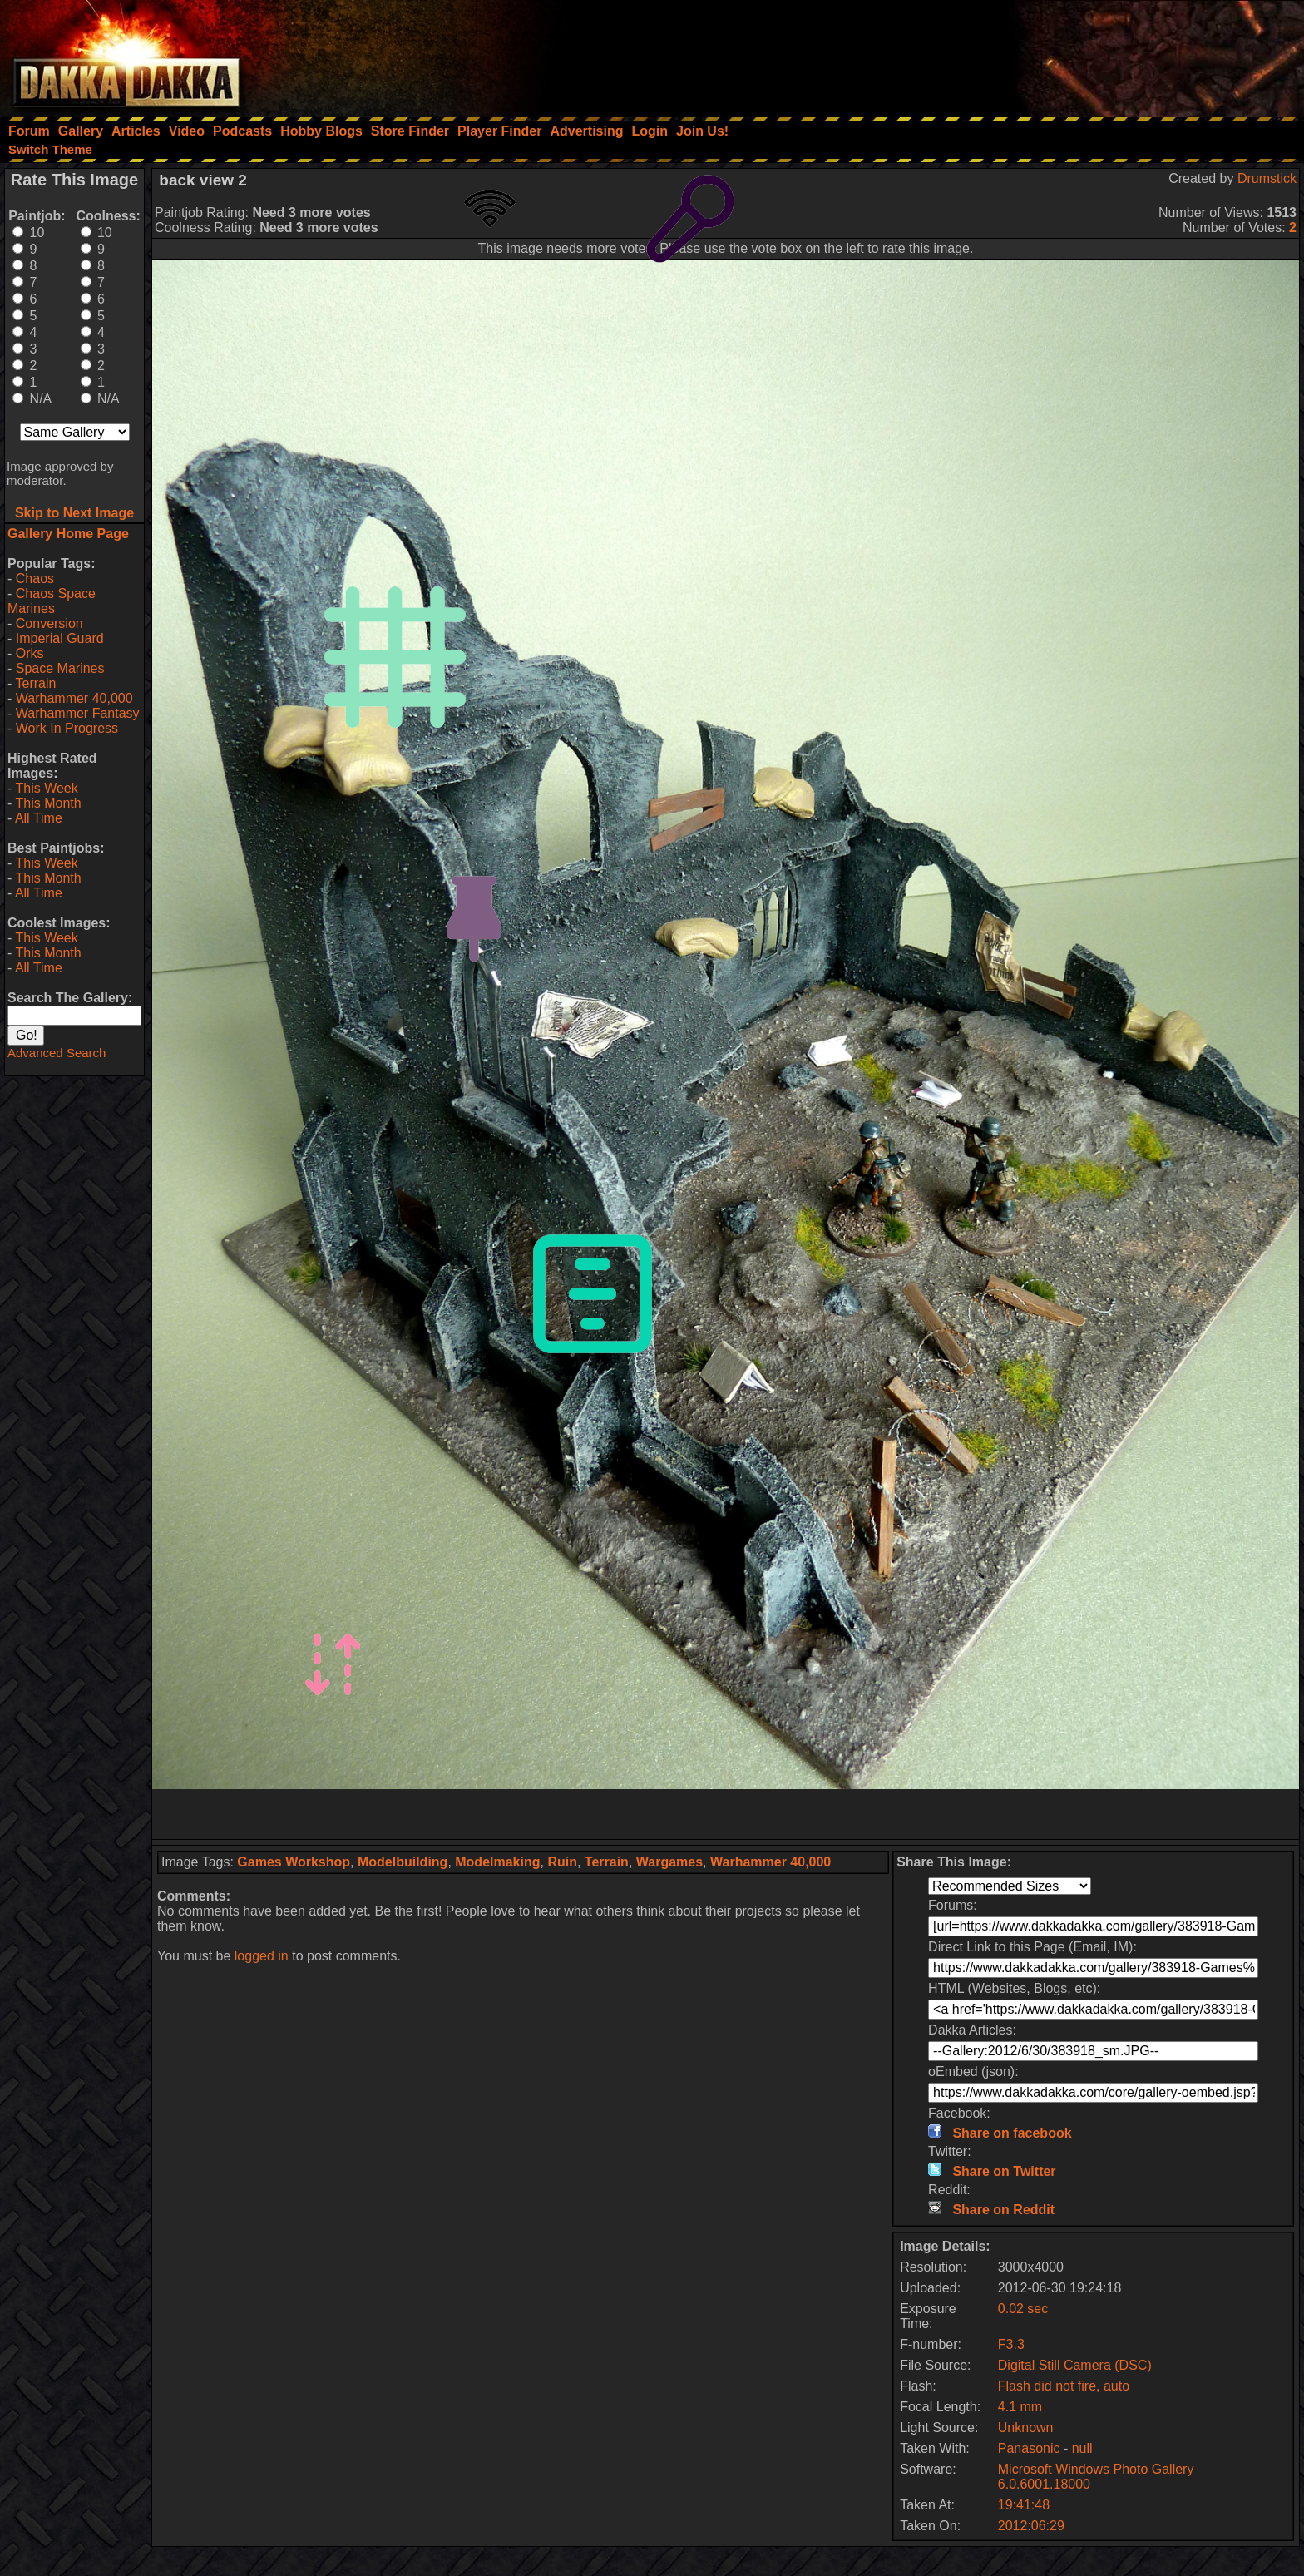  Describe the element at coordinates (690, 219) in the screenshot. I see `tap to start voice recording` at that location.